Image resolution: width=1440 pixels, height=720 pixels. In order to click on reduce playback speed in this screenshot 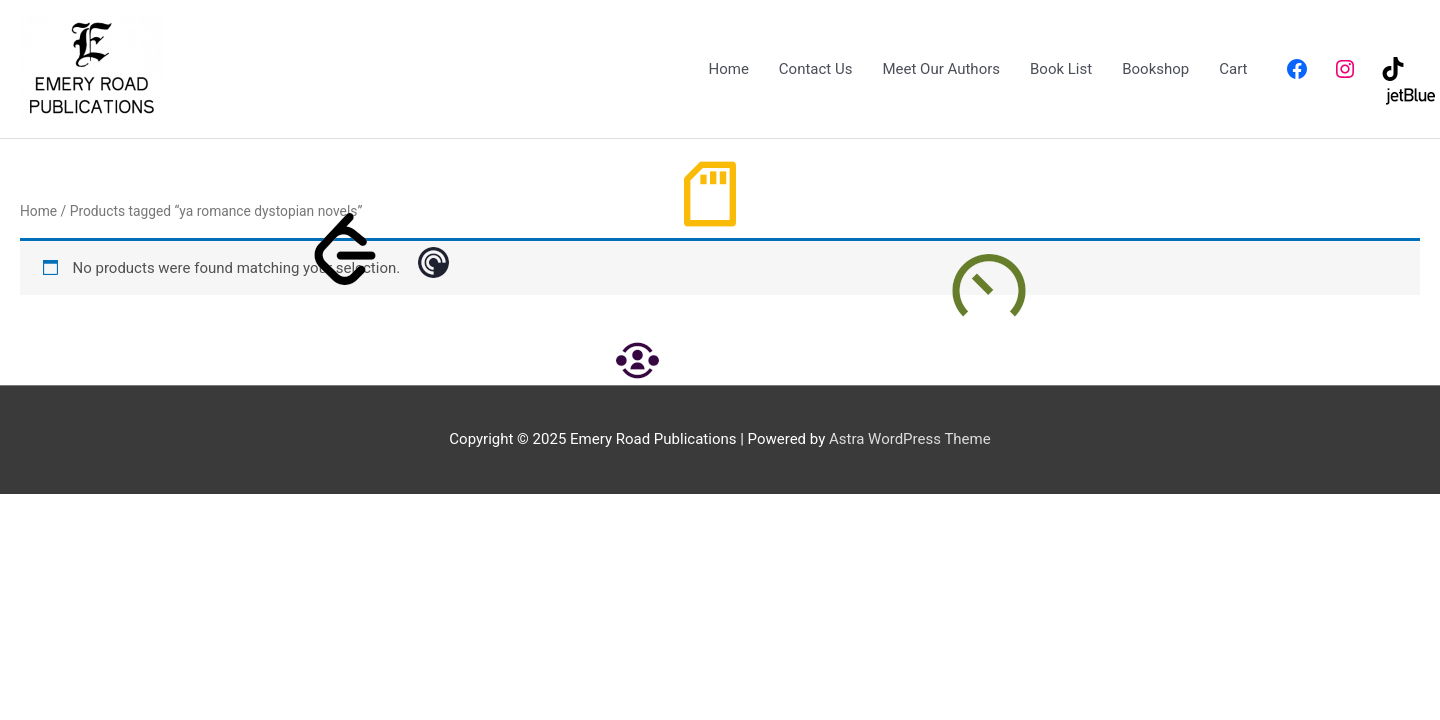, I will do `click(989, 287)`.